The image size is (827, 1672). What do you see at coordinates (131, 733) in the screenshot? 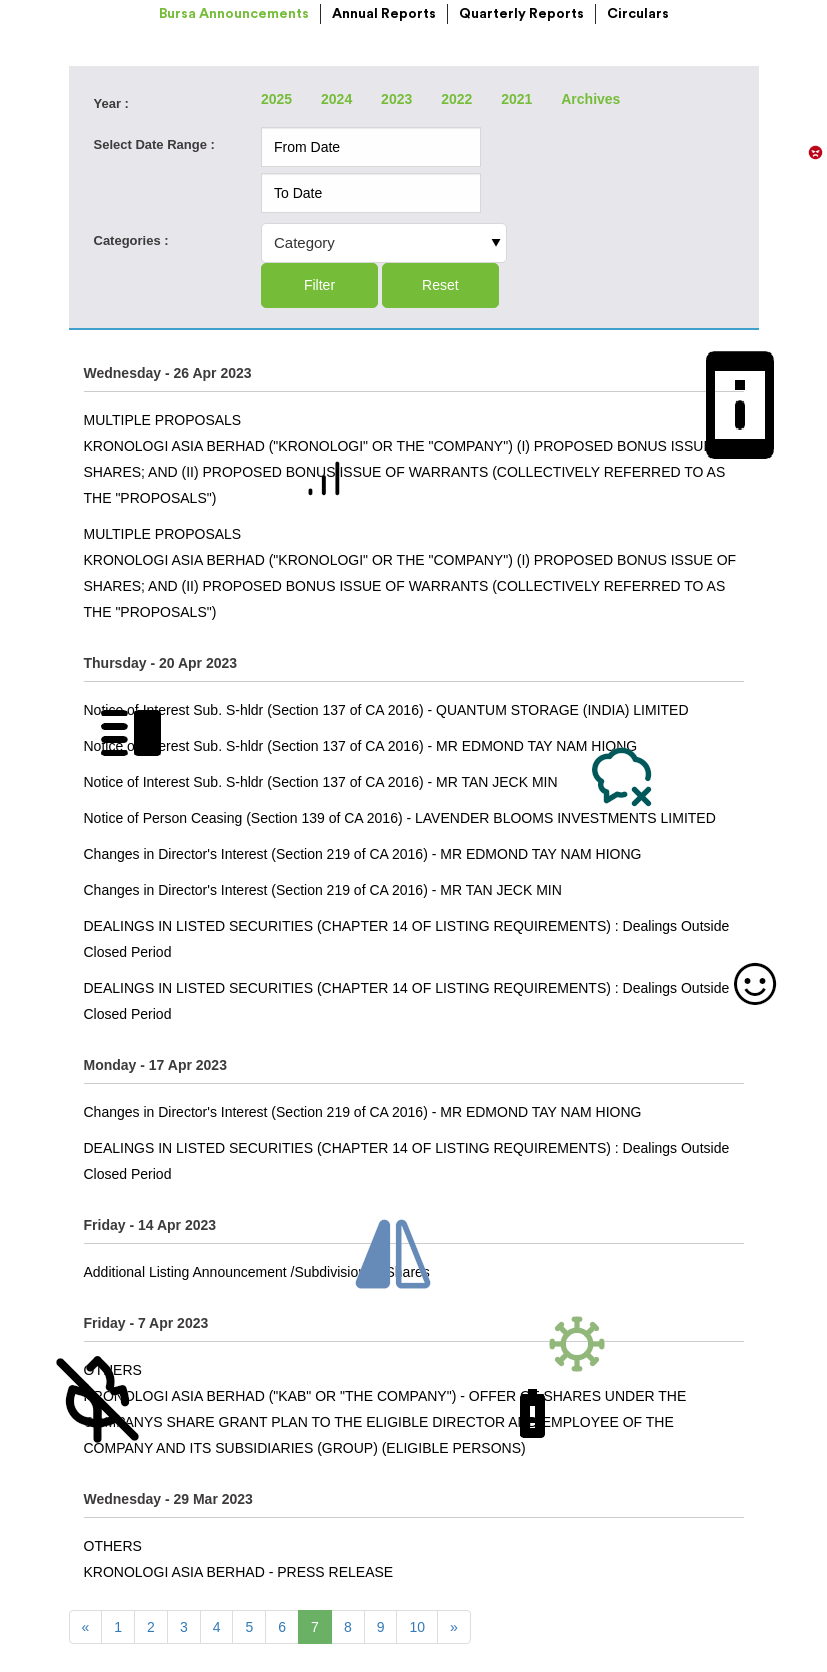
I see `toggle vertical split view layout` at bounding box center [131, 733].